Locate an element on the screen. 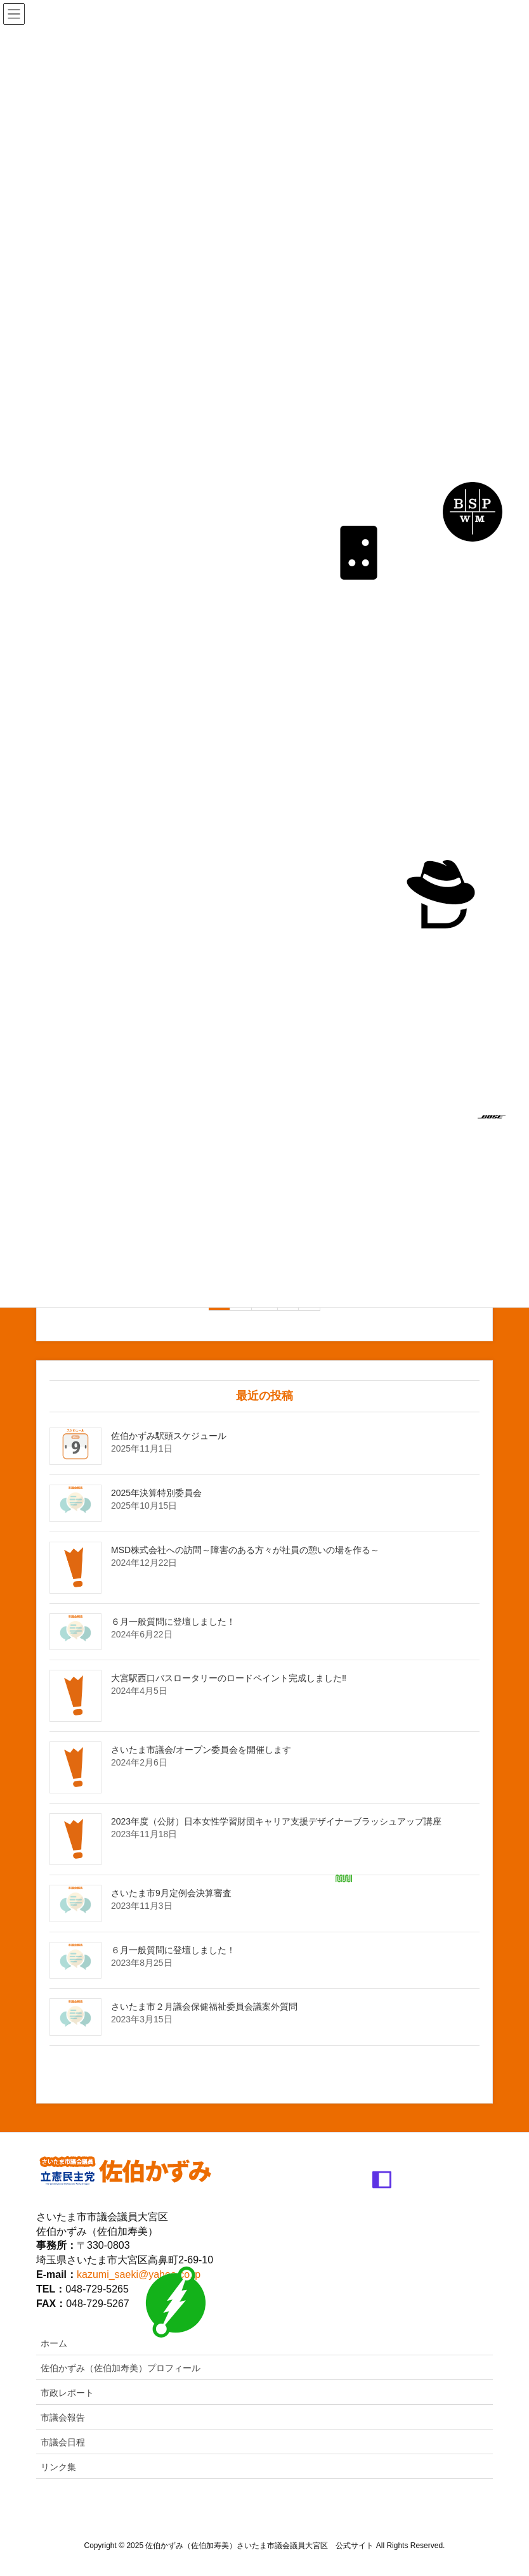  visit the Bose website or store is located at coordinates (492, 1117).